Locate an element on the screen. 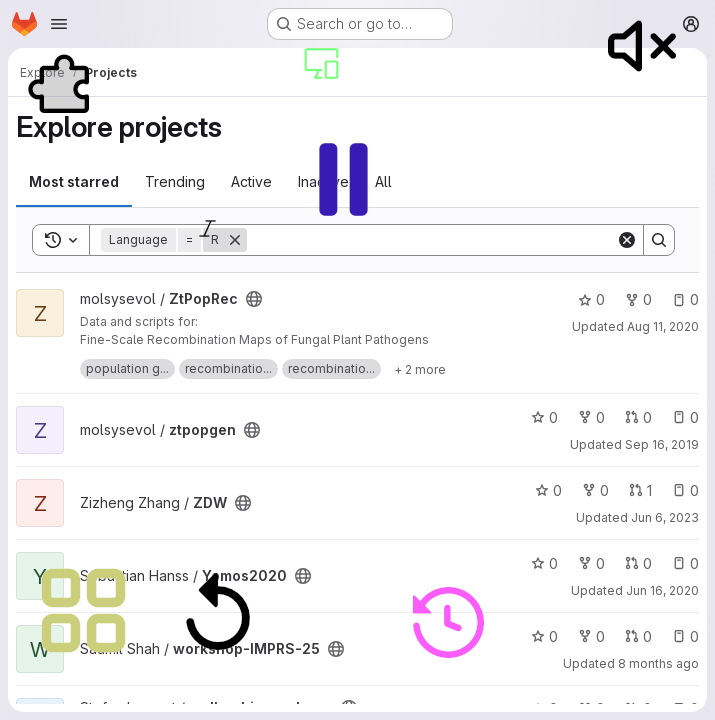  mute audio or sound is located at coordinates (642, 46).